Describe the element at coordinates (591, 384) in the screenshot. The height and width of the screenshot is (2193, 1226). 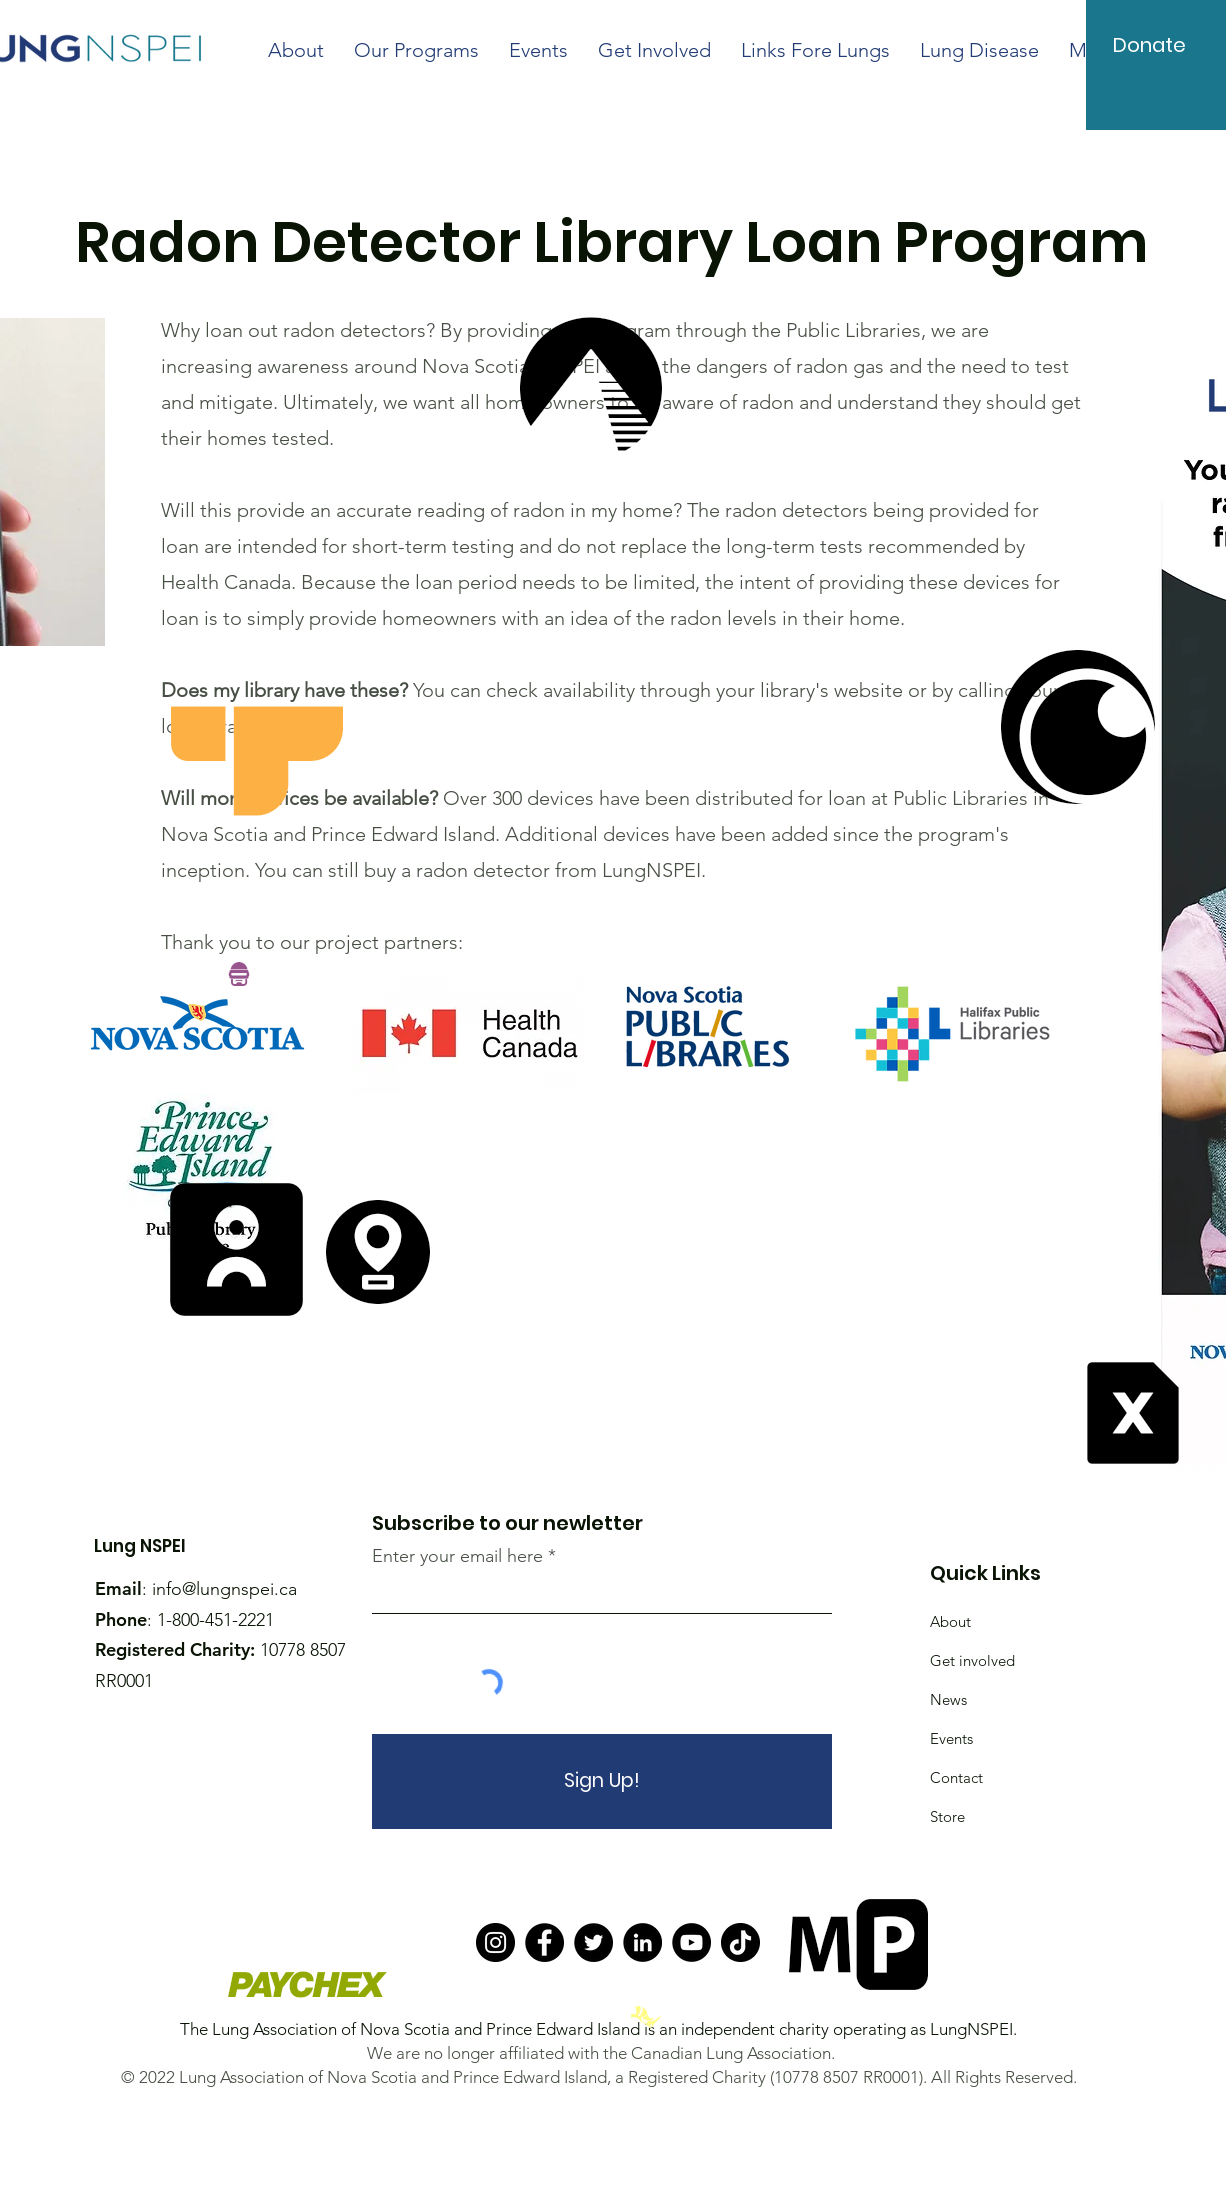
I see `link to Codeberg repository` at that location.